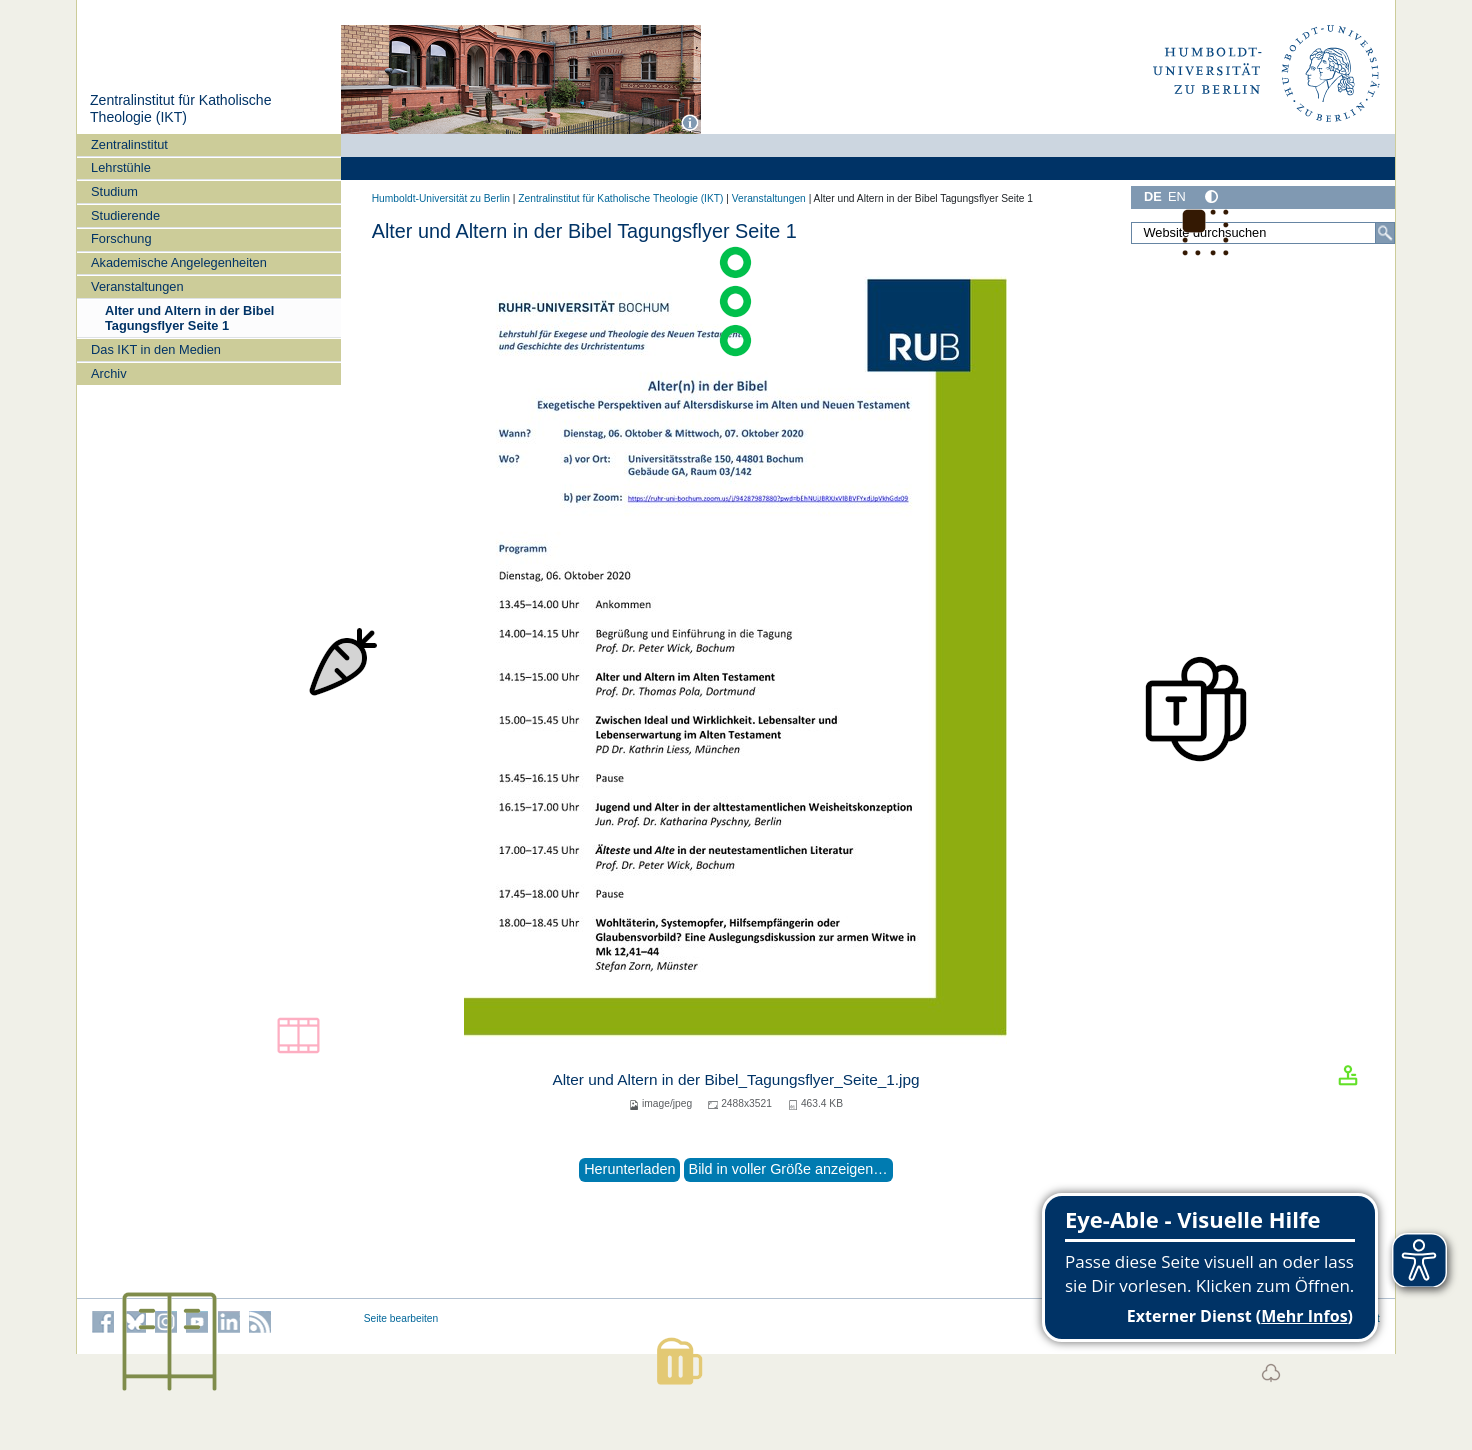 The height and width of the screenshot is (1450, 1472). Describe the element at coordinates (1271, 1373) in the screenshot. I see `playing card suit symbol for clubs` at that location.